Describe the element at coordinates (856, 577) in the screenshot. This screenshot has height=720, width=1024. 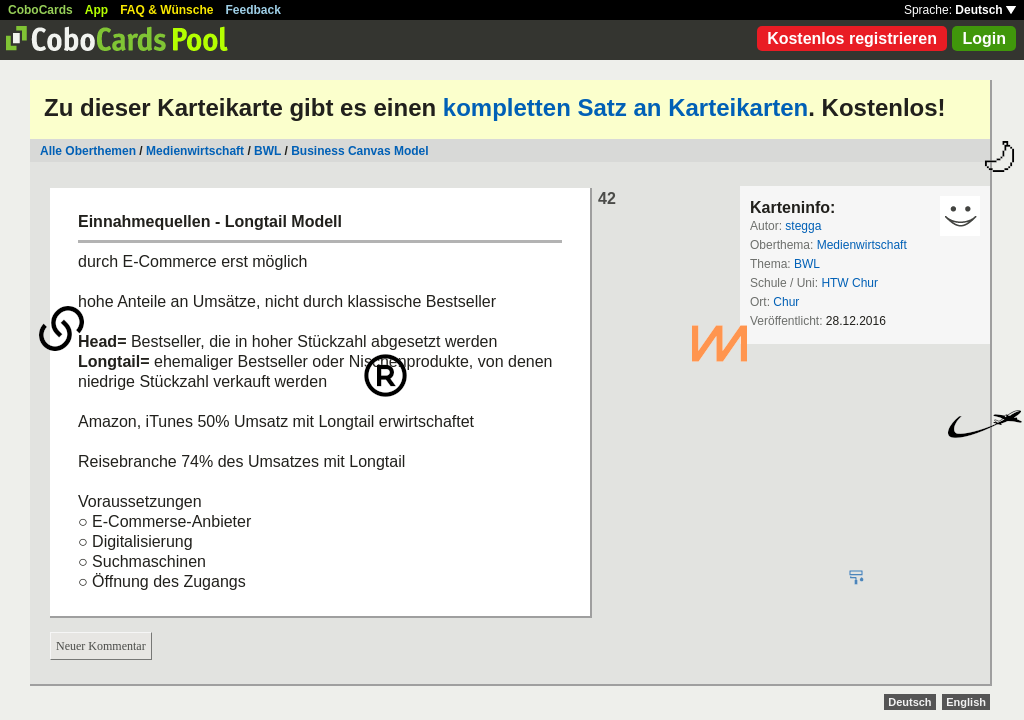
I see `access painting or drawing tools` at that location.